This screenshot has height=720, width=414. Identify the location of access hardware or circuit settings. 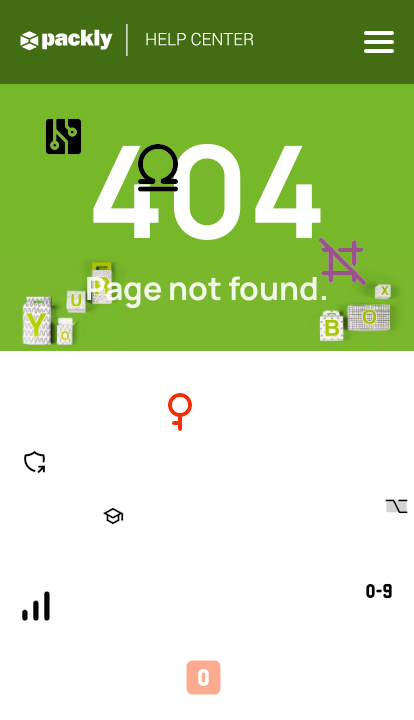
(63, 136).